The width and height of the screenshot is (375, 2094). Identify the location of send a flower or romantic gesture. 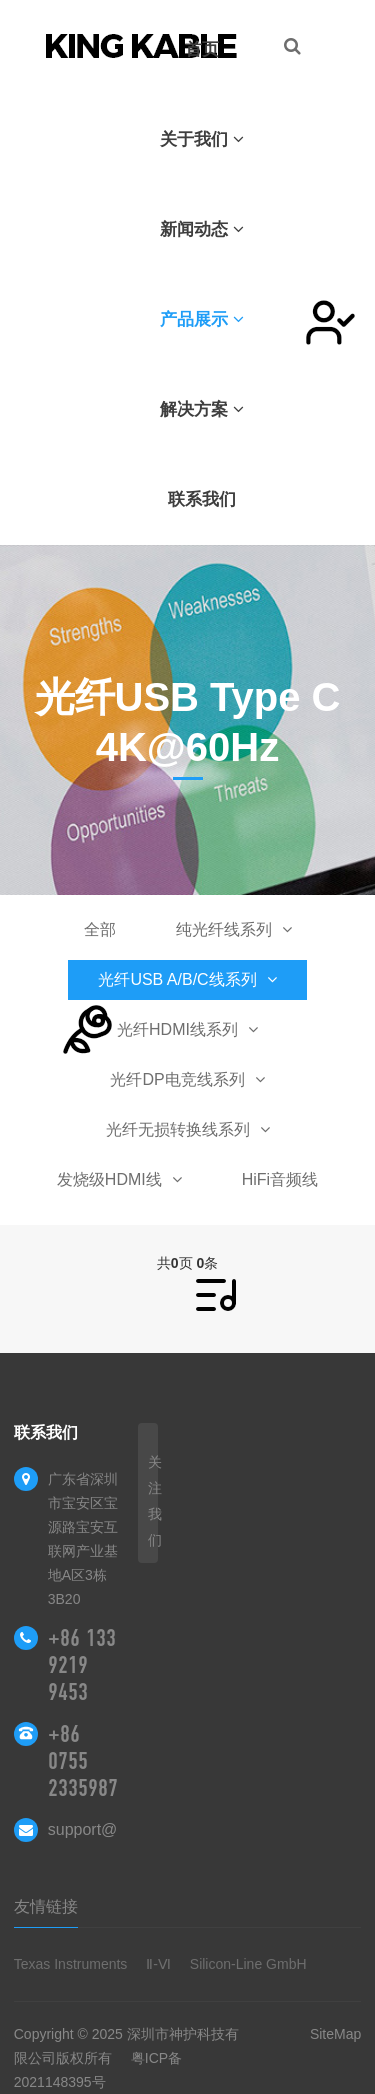
(87, 1029).